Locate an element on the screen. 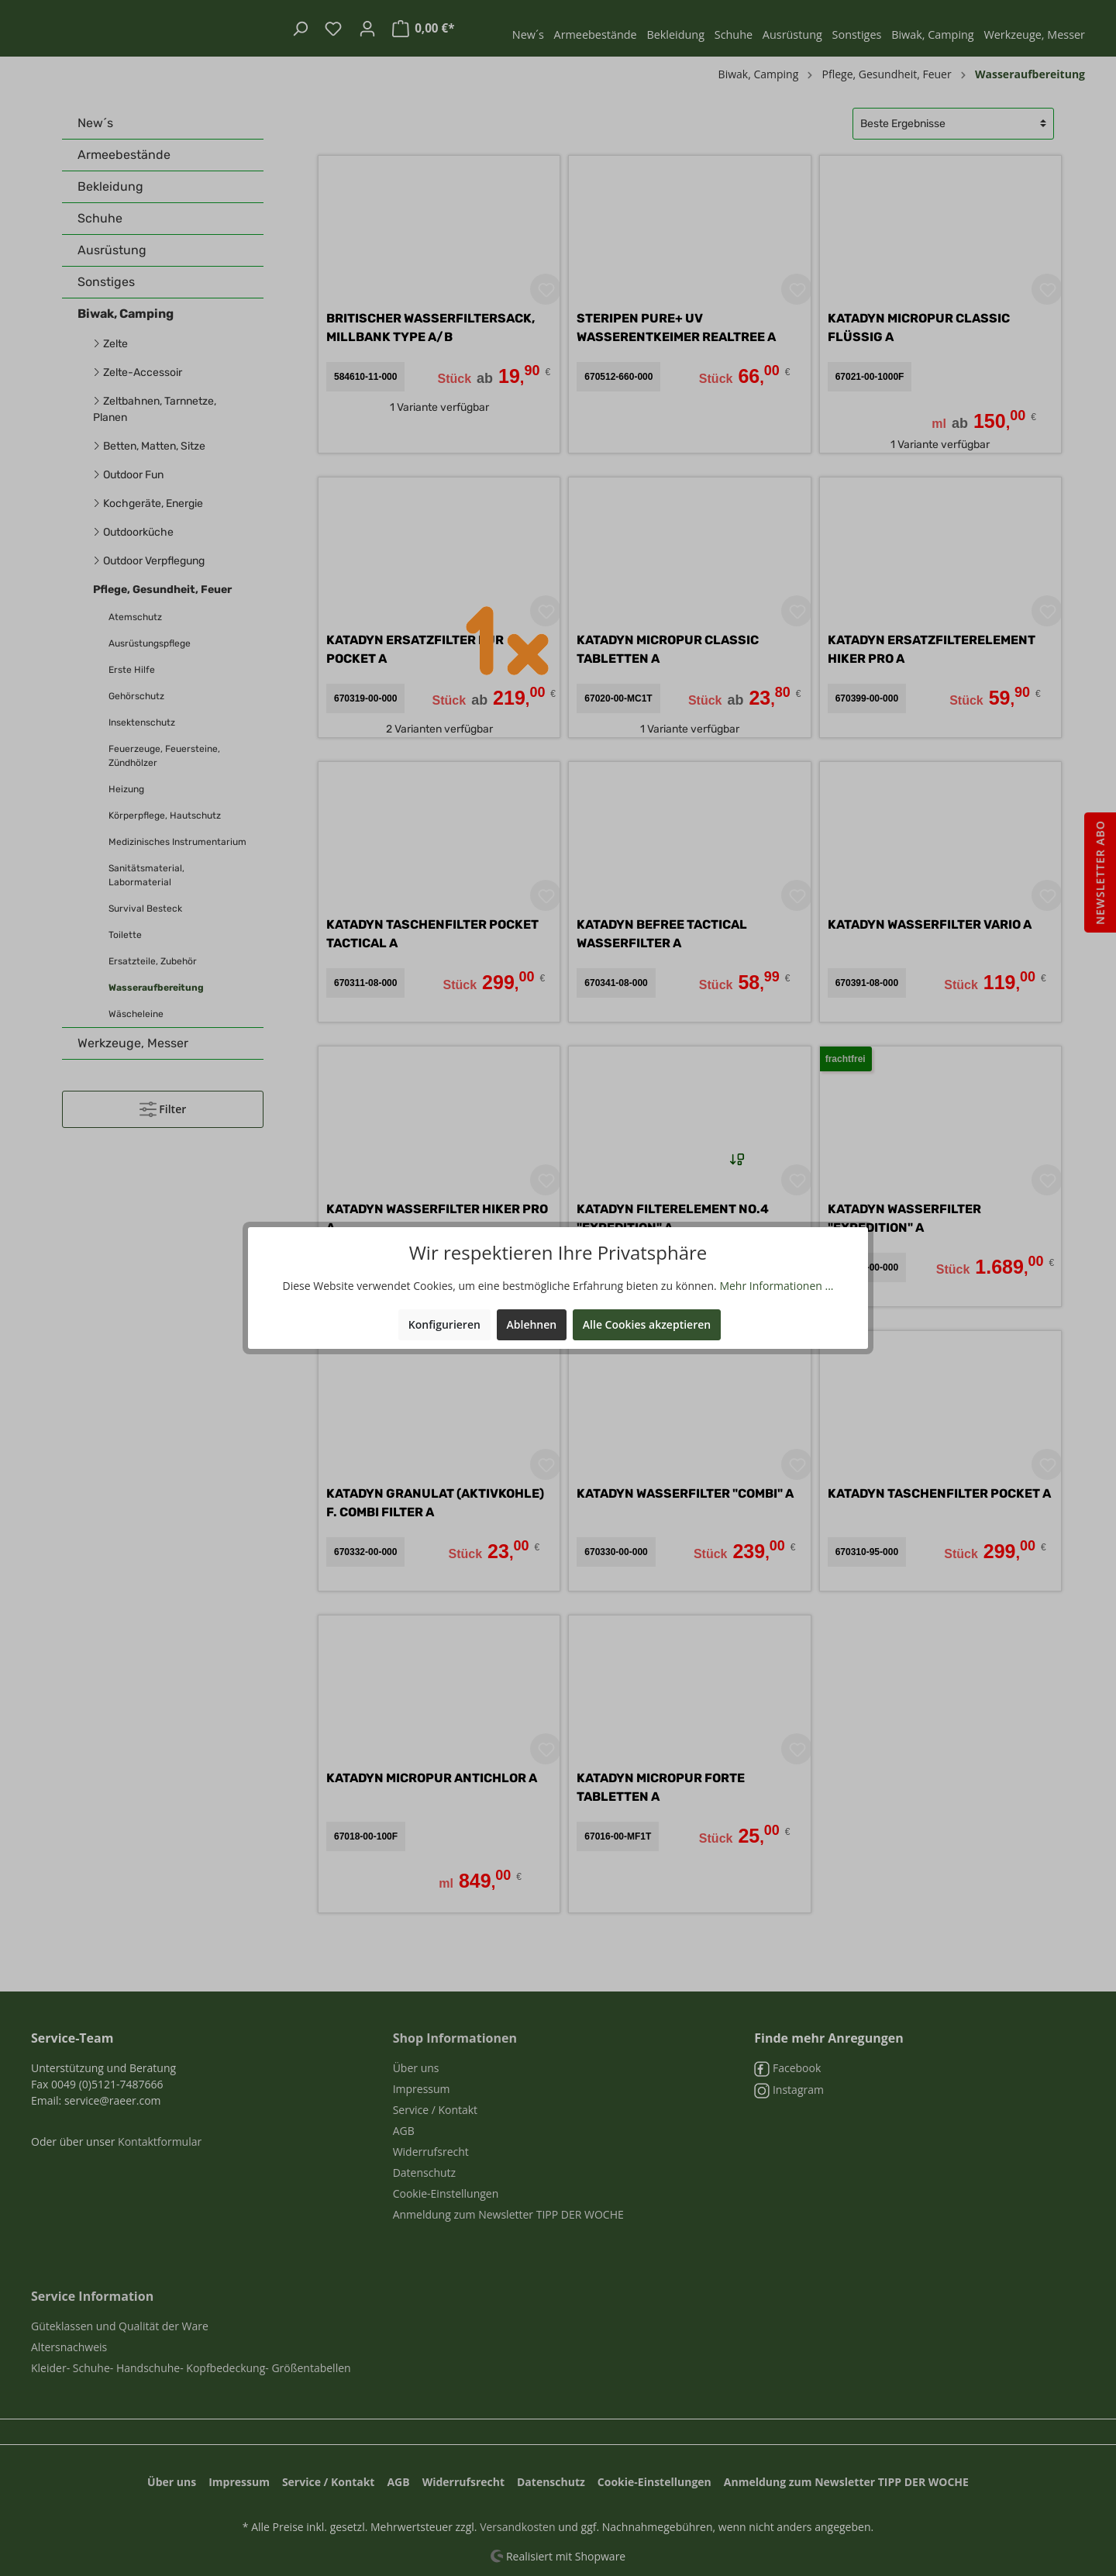  set playback speed to 1x (normal speed) is located at coordinates (507, 640).